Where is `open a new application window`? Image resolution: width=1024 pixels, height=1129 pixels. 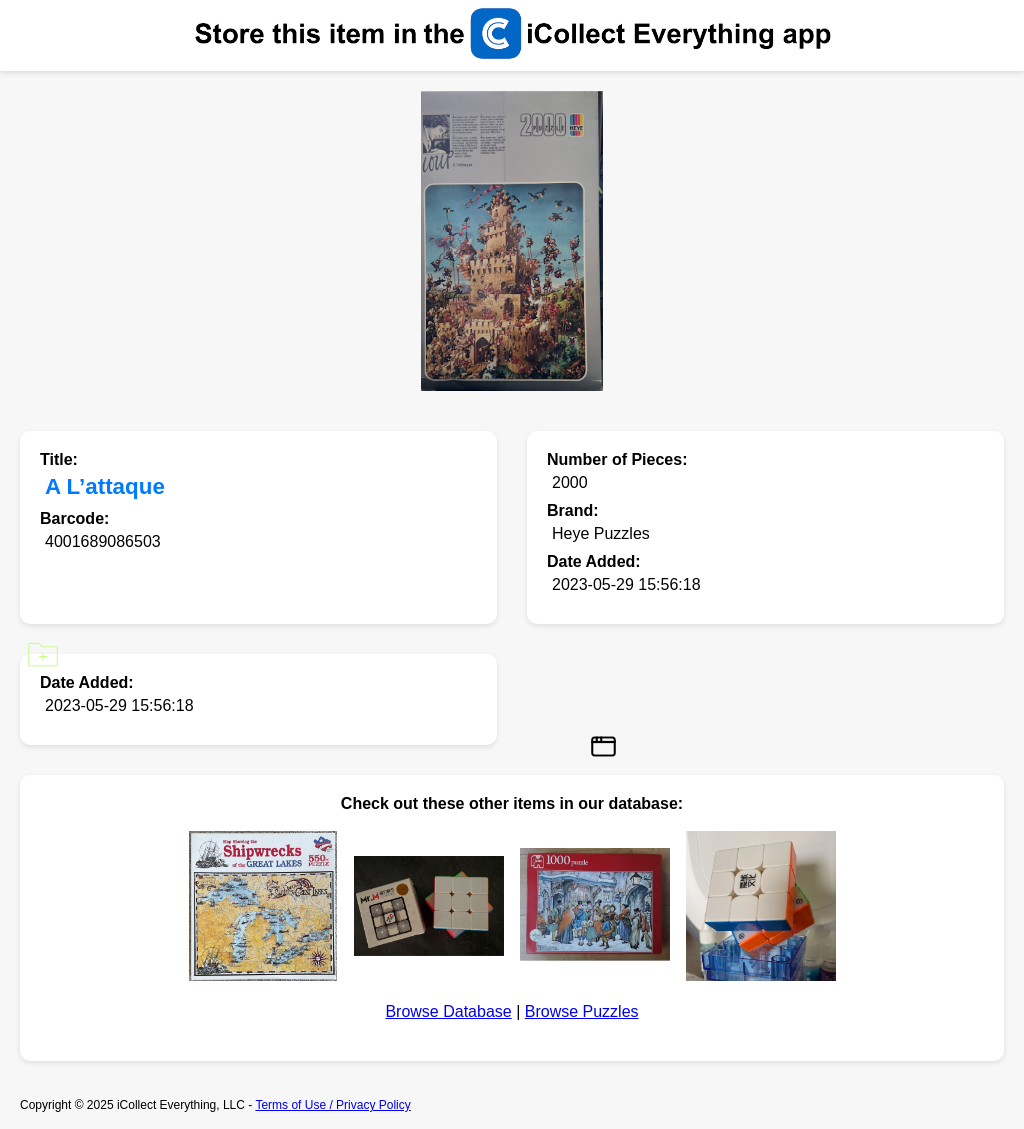 open a new application window is located at coordinates (603, 746).